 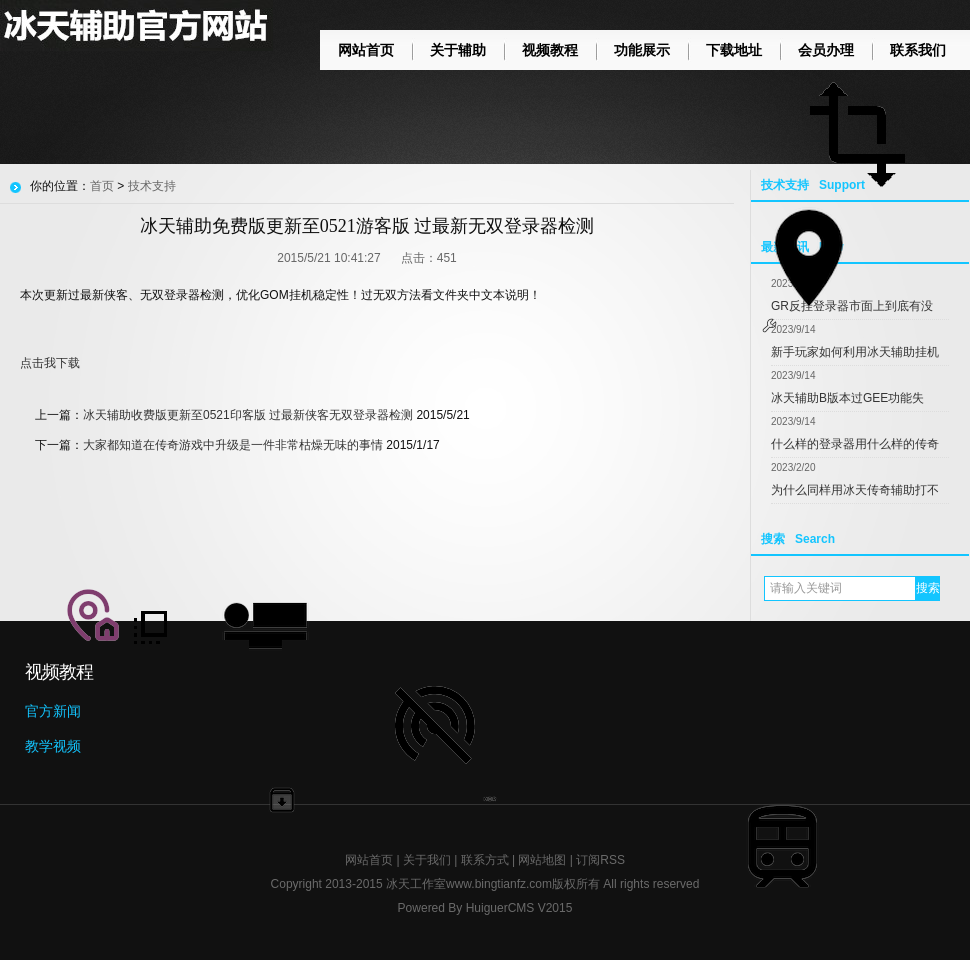 What do you see at coordinates (282, 800) in the screenshot?
I see `archive selected items` at bounding box center [282, 800].